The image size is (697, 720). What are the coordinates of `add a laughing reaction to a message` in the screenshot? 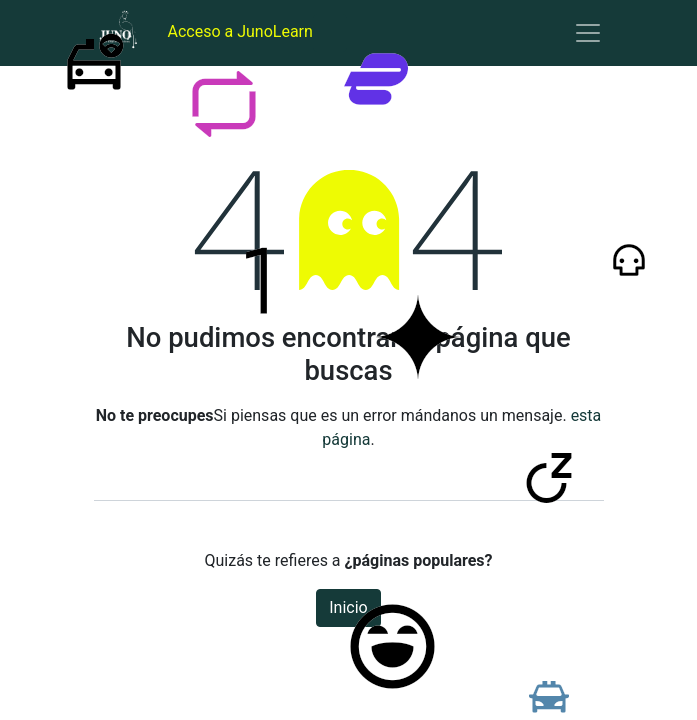 It's located at (392, 646).